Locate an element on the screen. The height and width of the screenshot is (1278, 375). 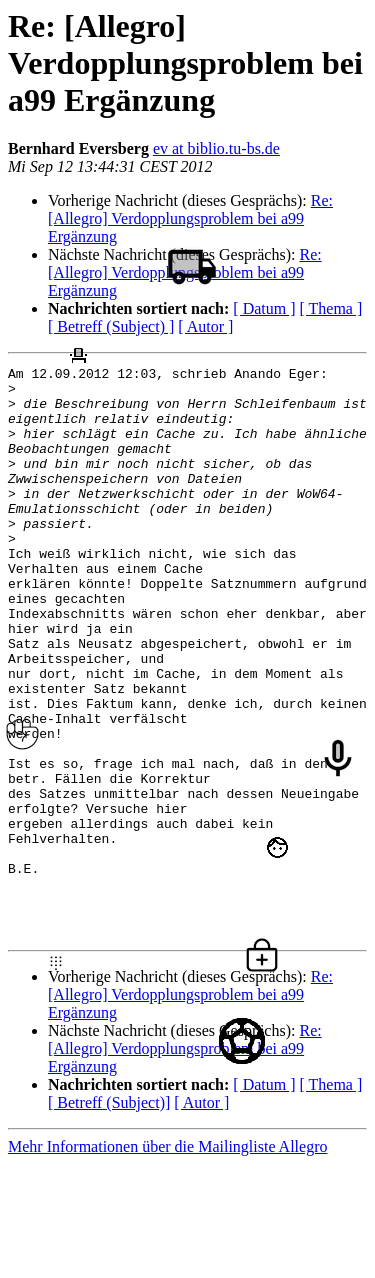
access soccer or football content is located at coordinates (242, 1041).